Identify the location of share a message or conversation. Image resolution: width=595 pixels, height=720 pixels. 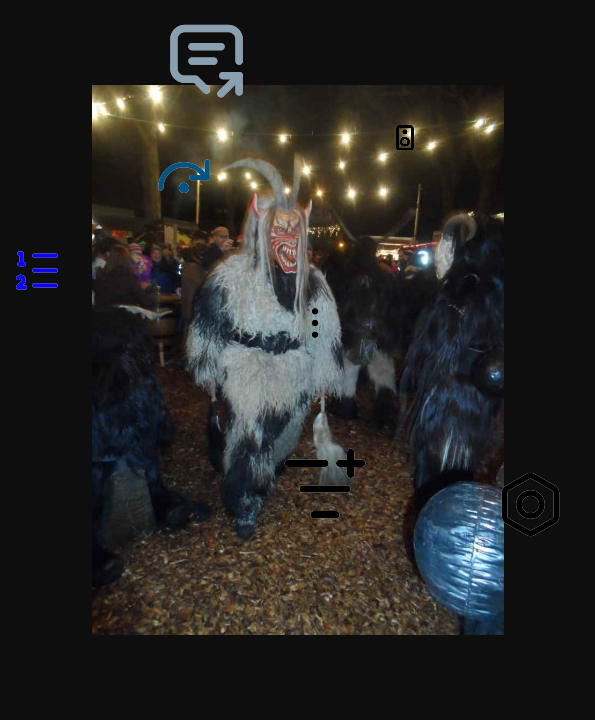
(206, 57).